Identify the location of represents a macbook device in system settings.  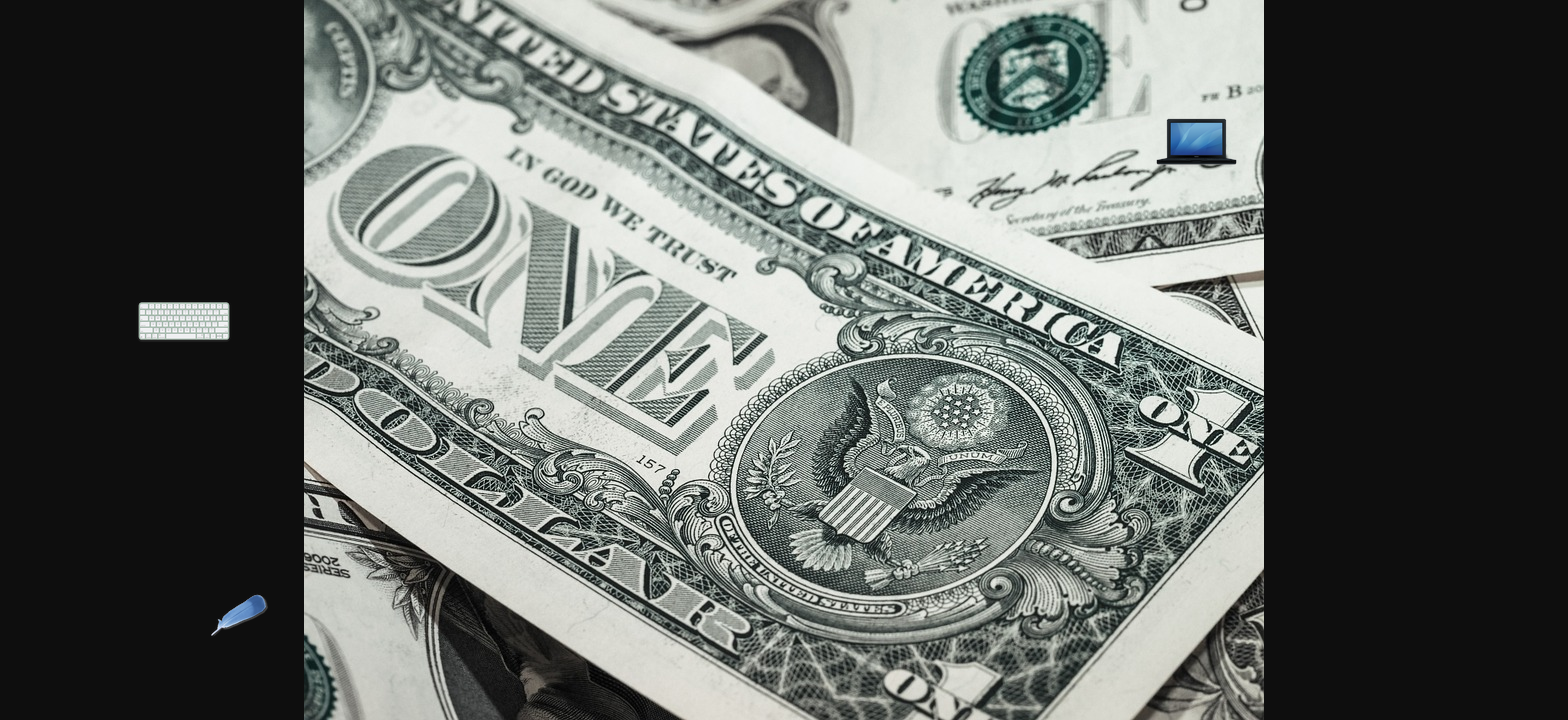
(1196, 138).